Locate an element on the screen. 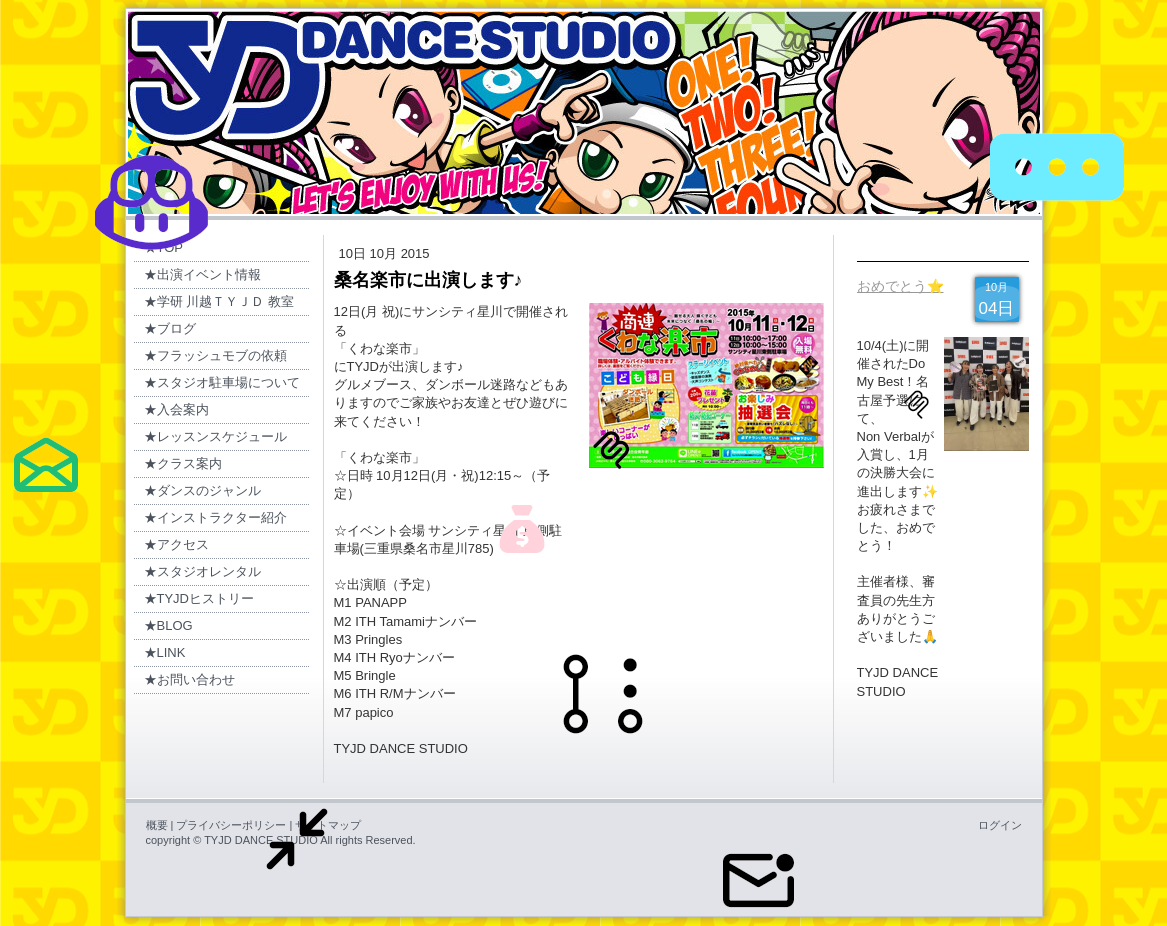 Image resolution: width=1167 pixels, height=926 pixels. access GitHub Copilot AI assistant is located at coordinates (151, 202).